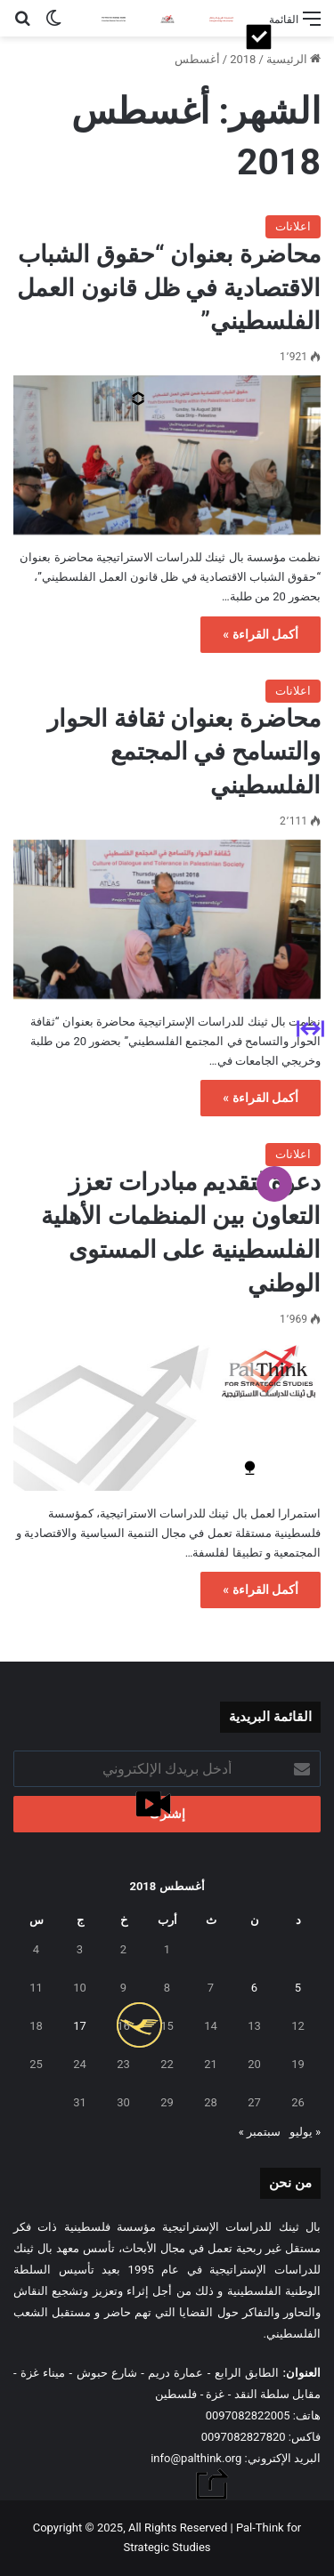 This screenshot has width=334, height=2576. Describe the element at coordinates (211, 2485) in the screenshot. I see `share content to another app or platform` at that location.